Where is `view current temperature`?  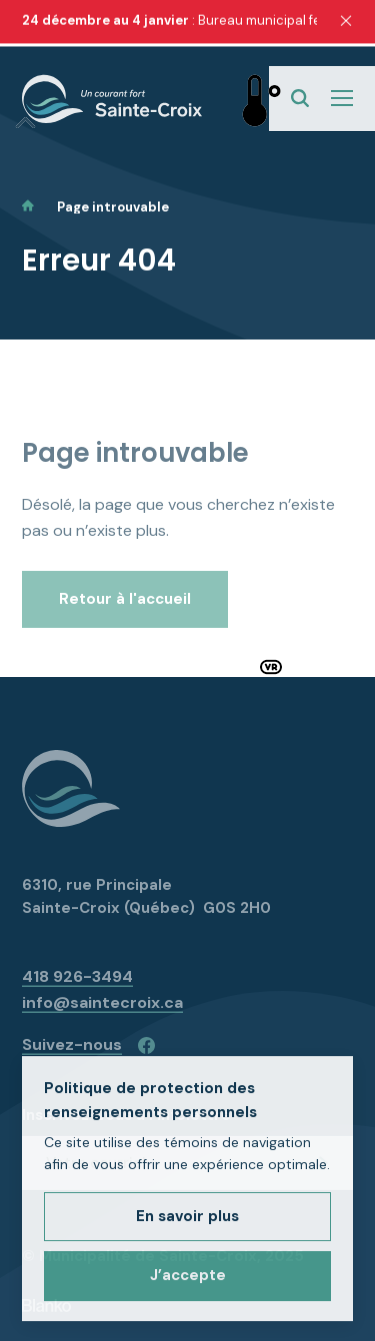
view current temperature is located at coordinates (256, 100).